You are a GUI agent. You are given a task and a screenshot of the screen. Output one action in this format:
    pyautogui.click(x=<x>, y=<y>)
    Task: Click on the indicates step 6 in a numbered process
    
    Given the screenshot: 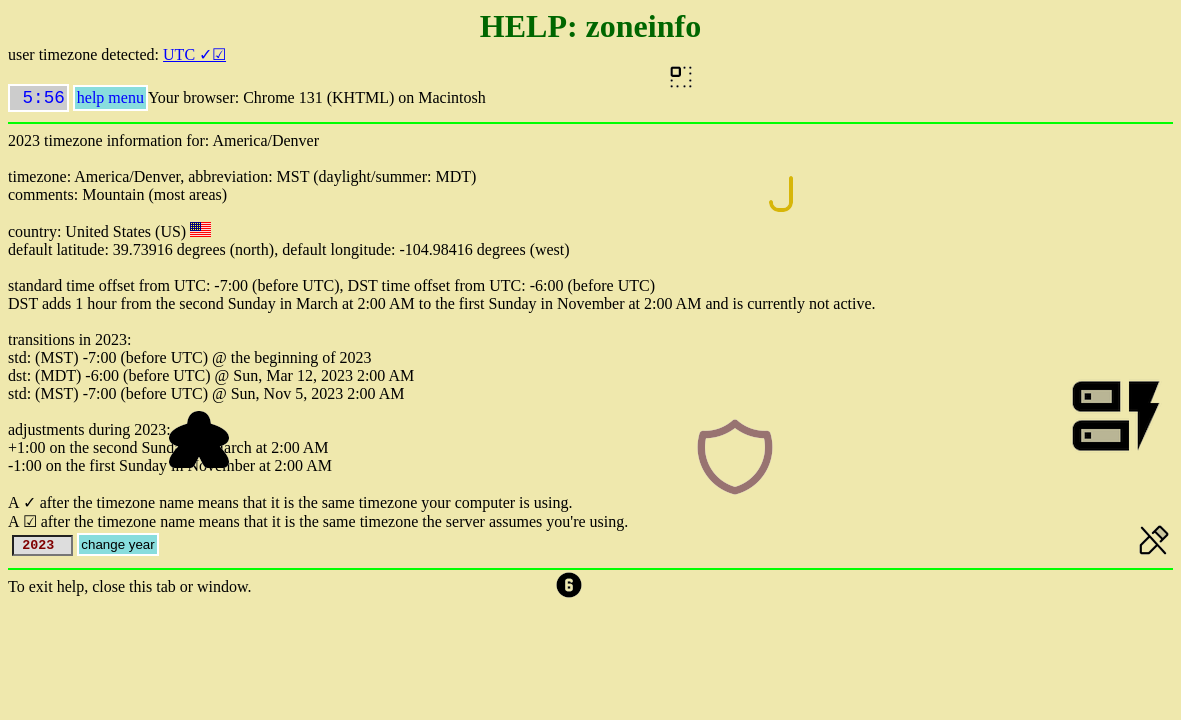 What is the action you would take?
    pyautogui.click(x=569, y=585)
    